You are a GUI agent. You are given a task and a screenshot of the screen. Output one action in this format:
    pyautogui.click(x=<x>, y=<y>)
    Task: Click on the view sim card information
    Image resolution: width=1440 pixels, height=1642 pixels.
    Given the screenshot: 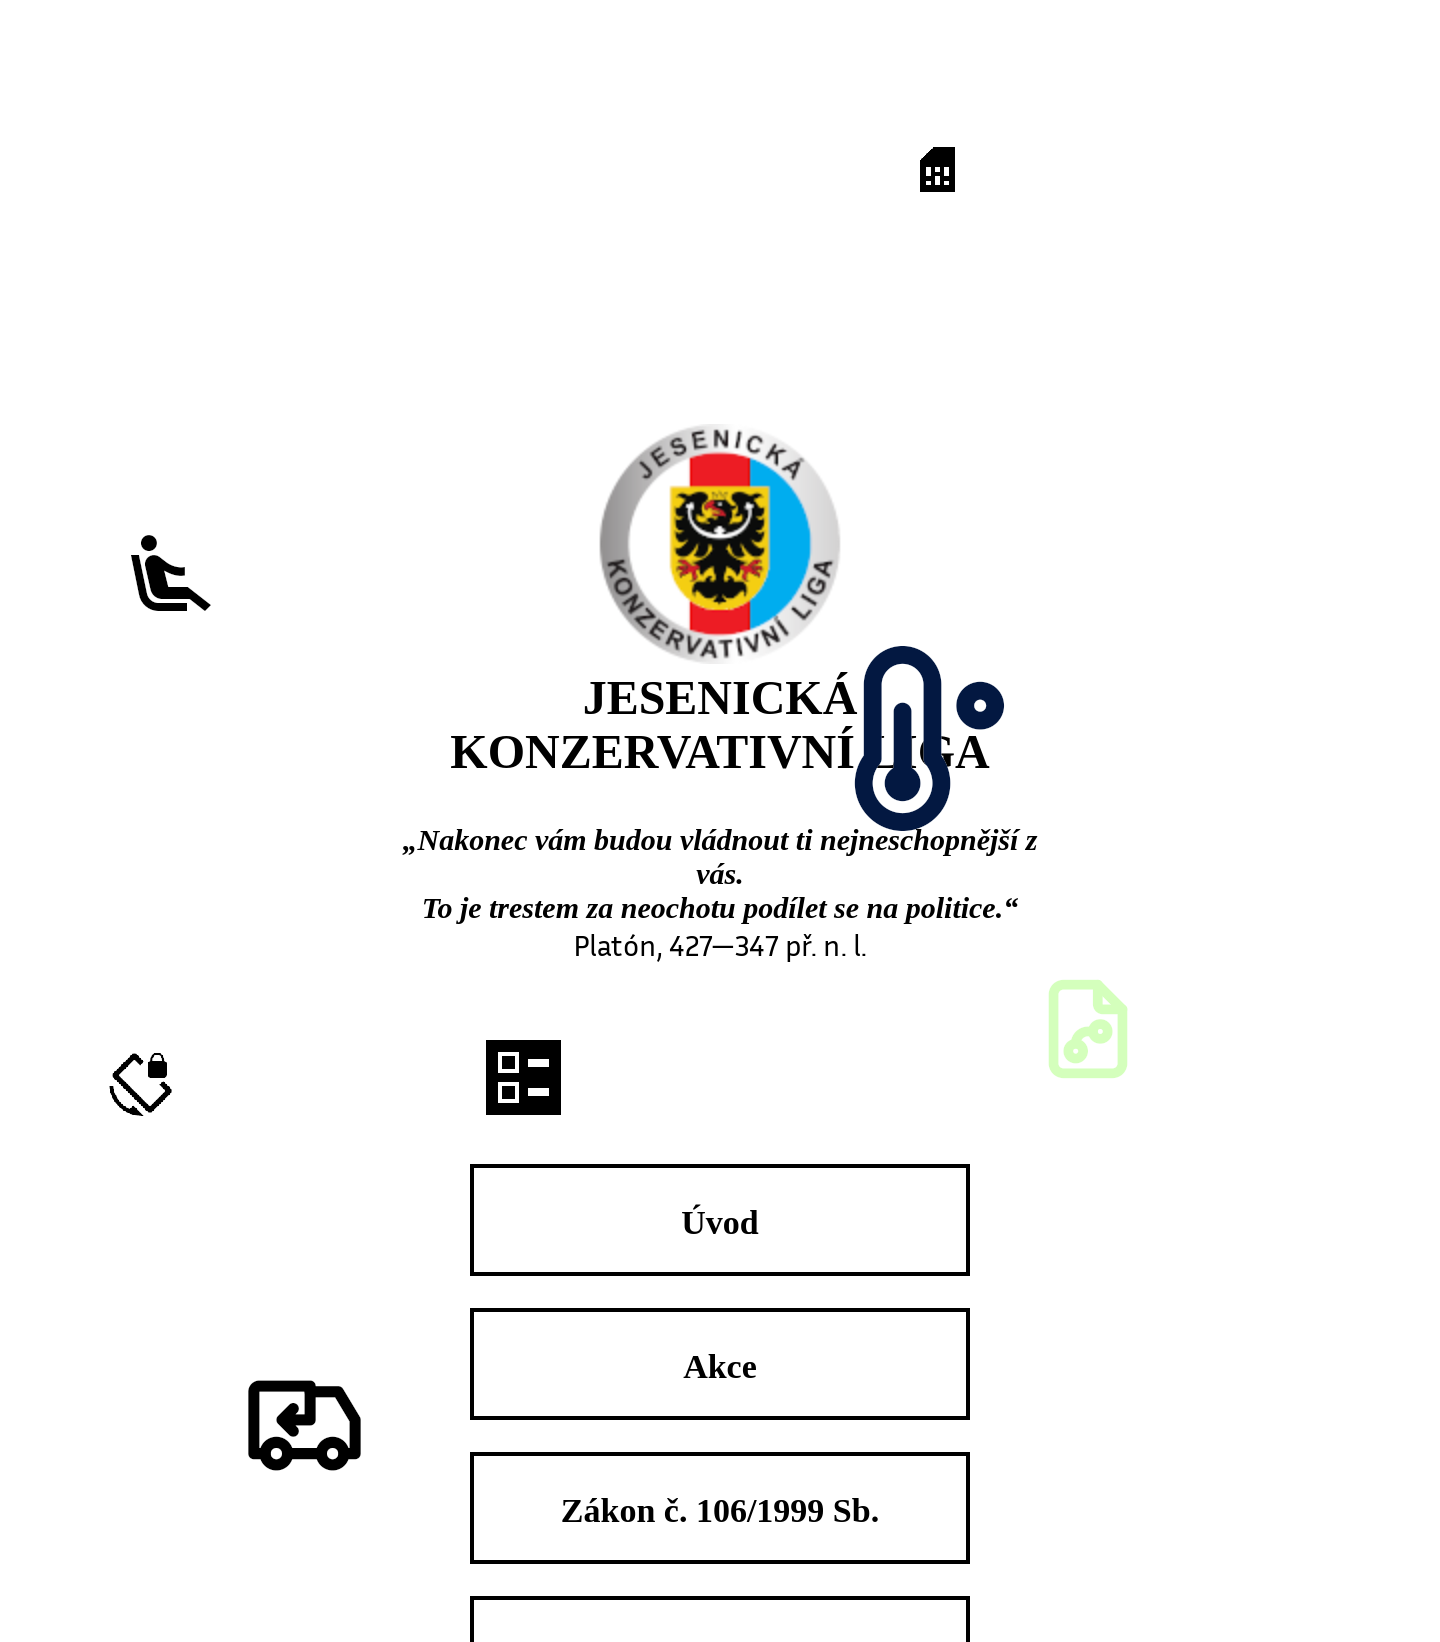 What is the action you would take?
    pyautogui.click(x=937, y=169)
    